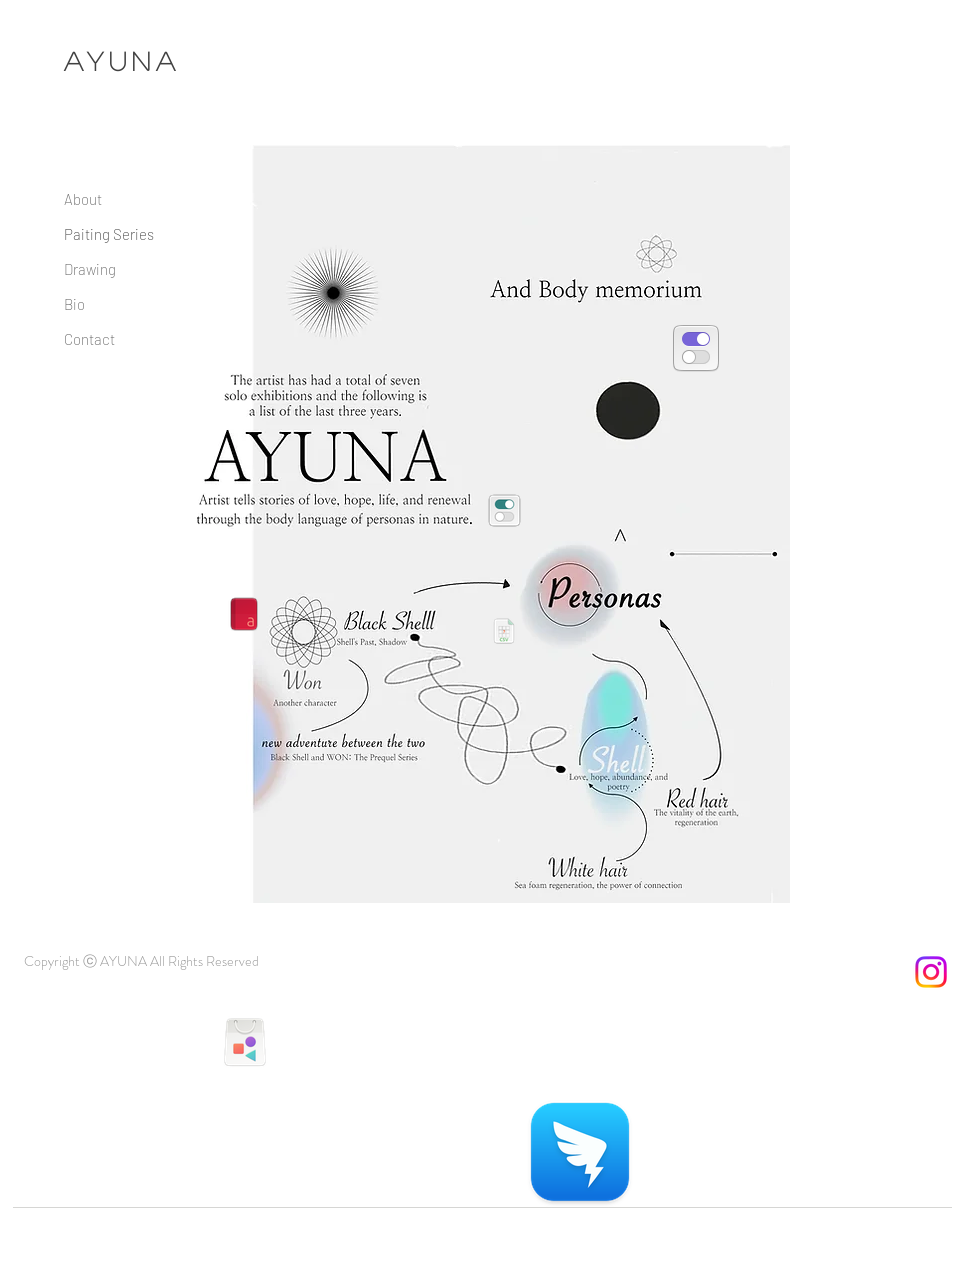 Image resolution: width=980 pixels, height=1269 pixels. What do you see at coordinates (580, 1152) in the screenshot?
I see `open dingtalk messaging app` at bounding box center [580, 1152].